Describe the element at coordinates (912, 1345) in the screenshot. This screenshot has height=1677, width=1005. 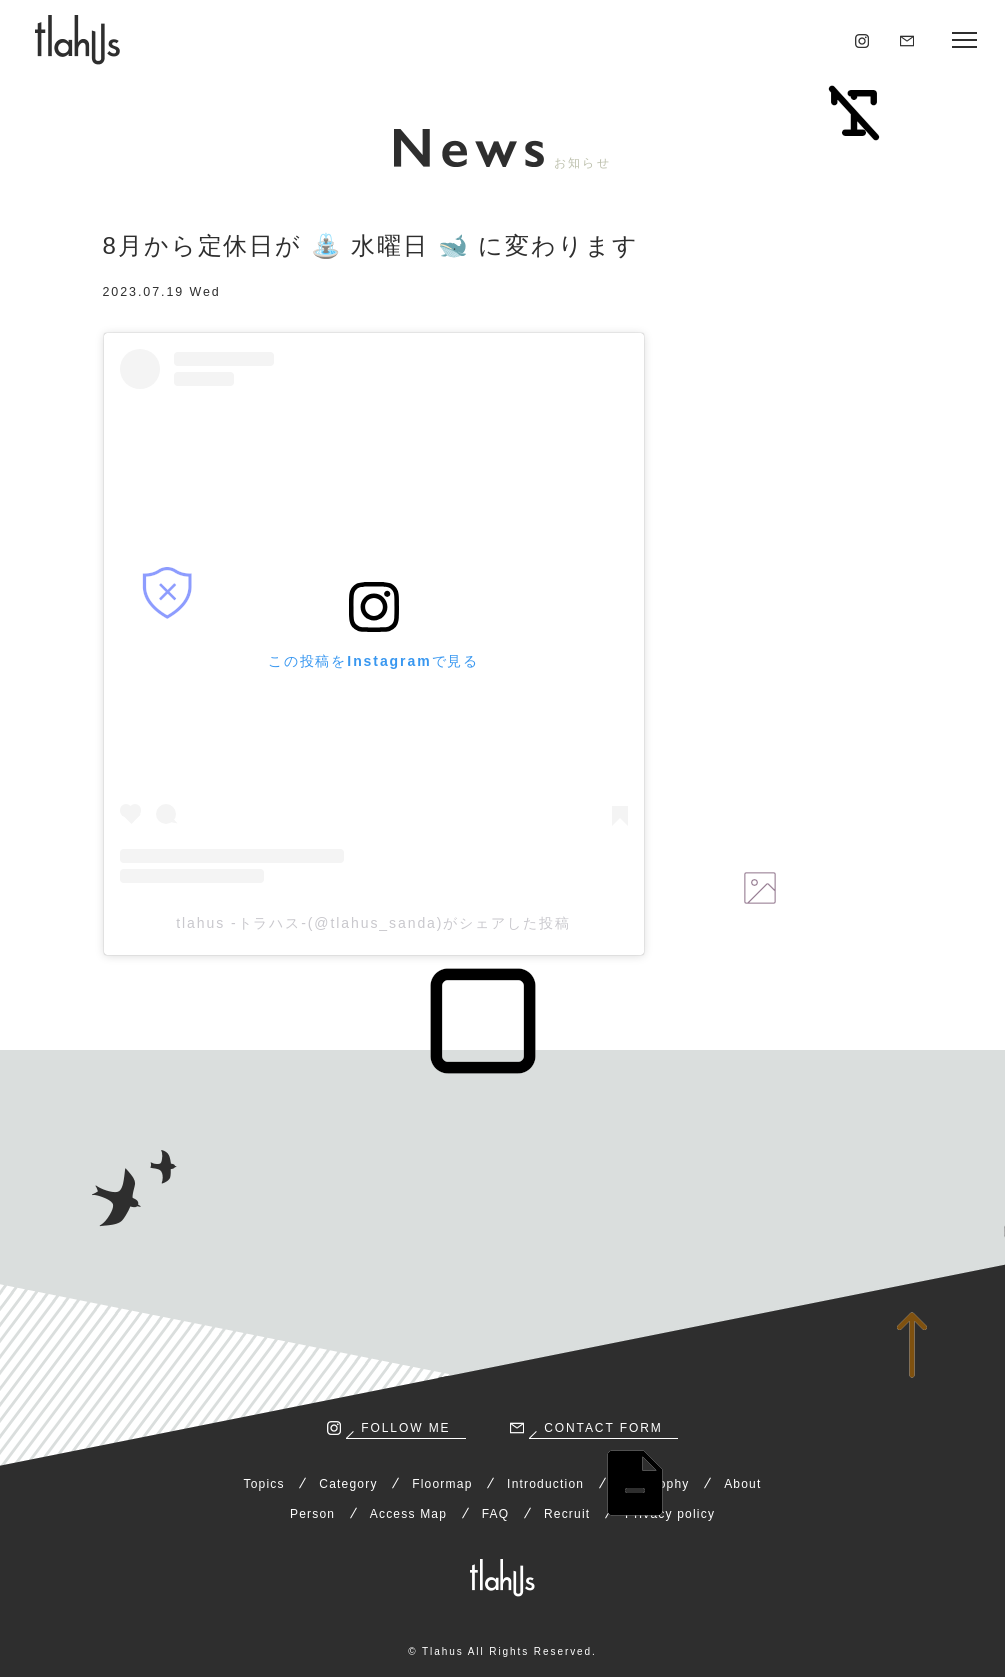
I see `scroll to top of page` at that location.